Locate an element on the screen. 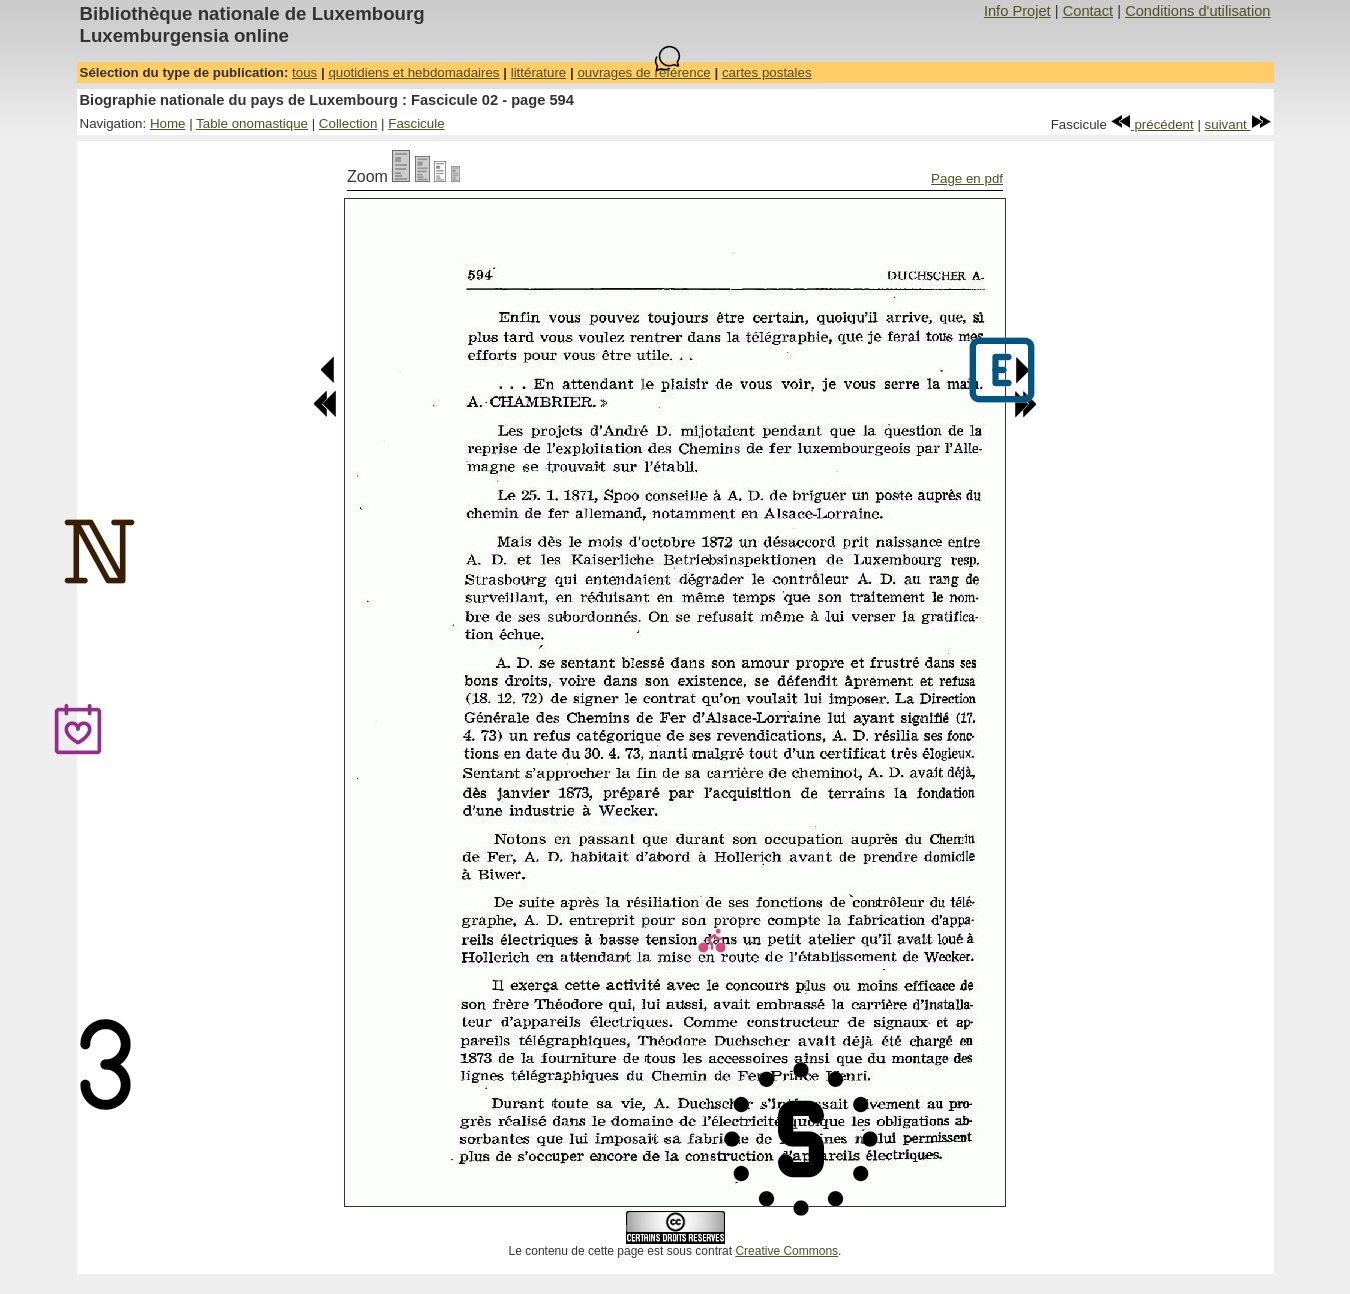 This screenshot has width=1350, height=1294. open Notion app is located at coordinates (99, 551).